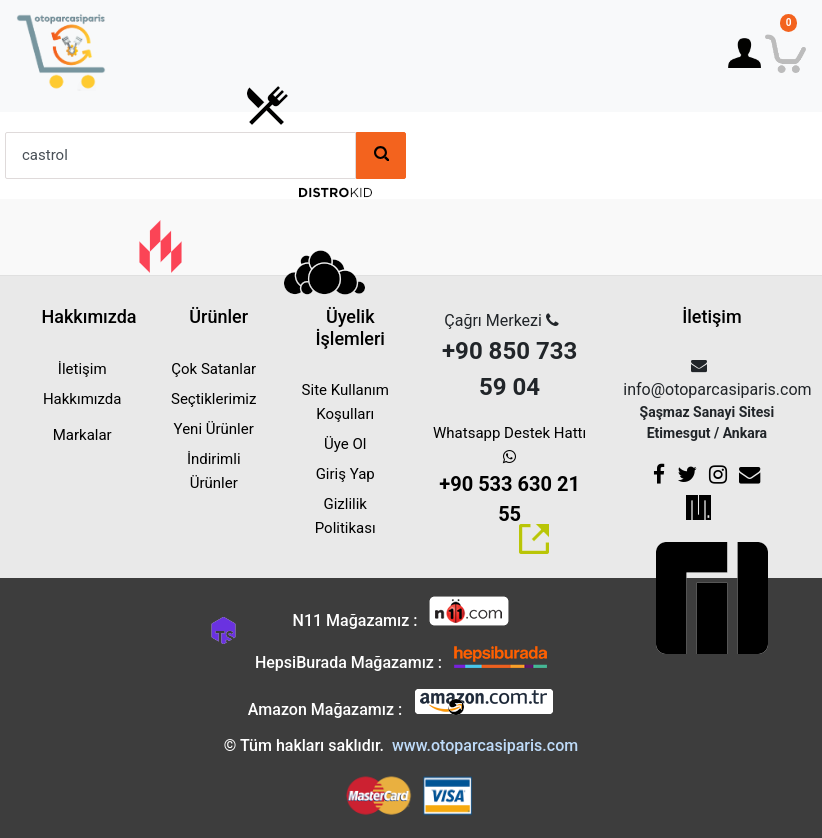 This screenshot has width=822, height=838. What do you see at coordinates (267, 105) in the screenshot?
I see `open the mealie recipe manager app` at bounding box center [267, 105].